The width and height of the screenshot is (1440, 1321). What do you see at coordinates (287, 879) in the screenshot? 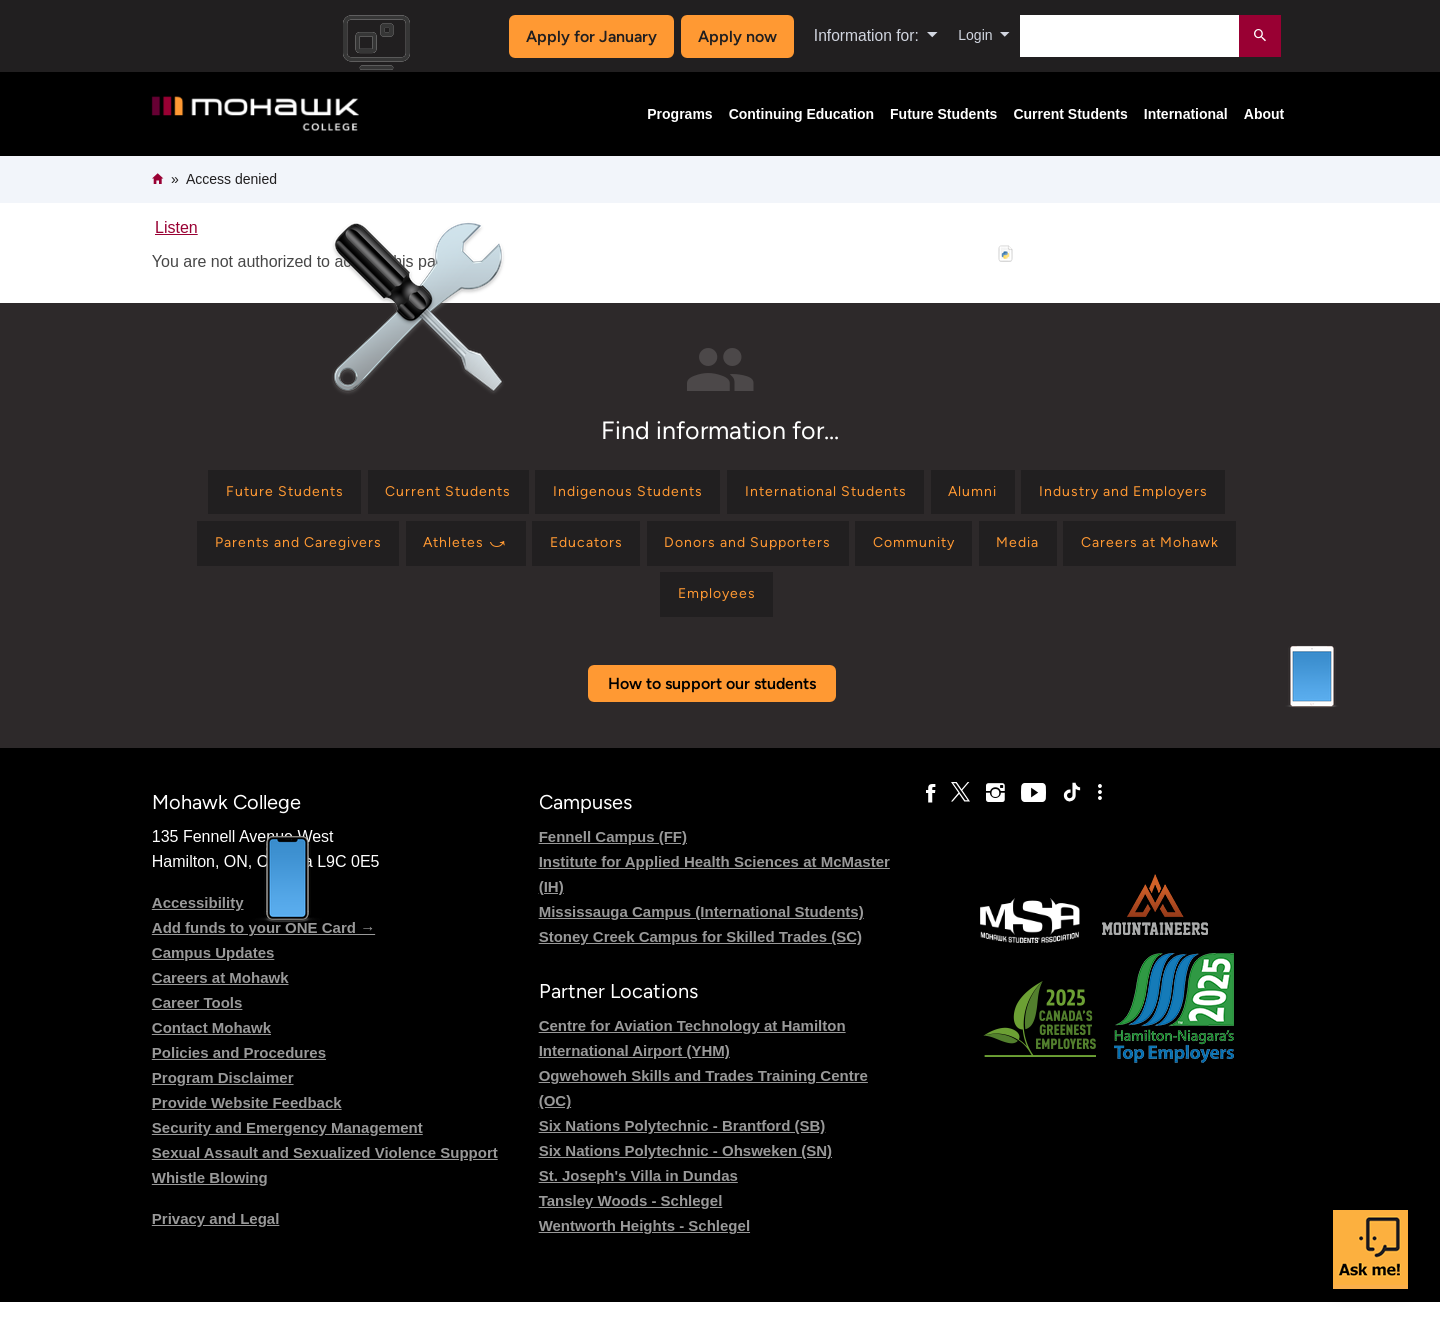
I see `iPhone 11 device icon` at bounding box center [287, 879].